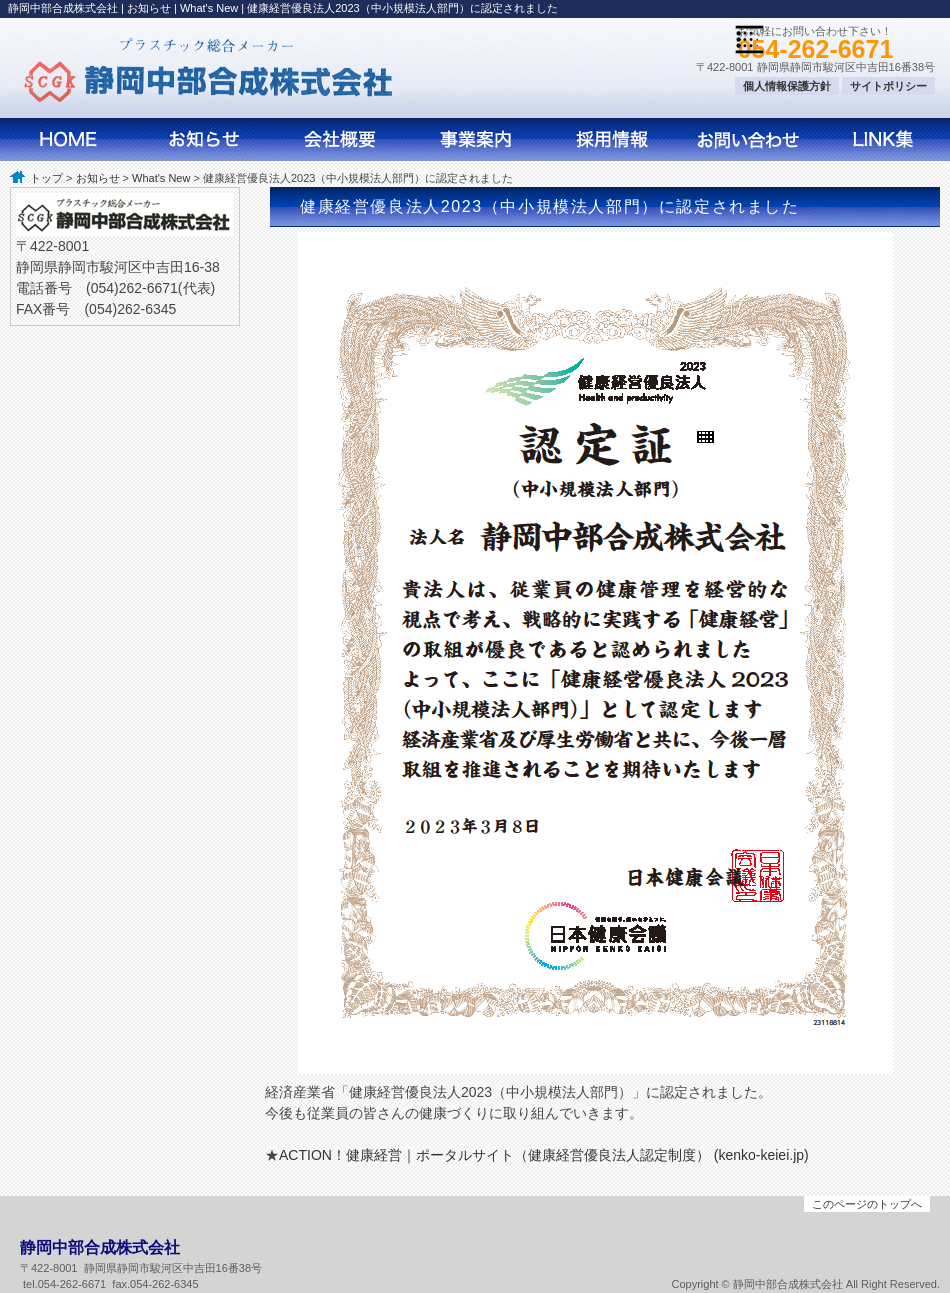 The width and height of the screenshot is (950, 1293). I want to click on apply linear blur effect to image, so click(749, 39).